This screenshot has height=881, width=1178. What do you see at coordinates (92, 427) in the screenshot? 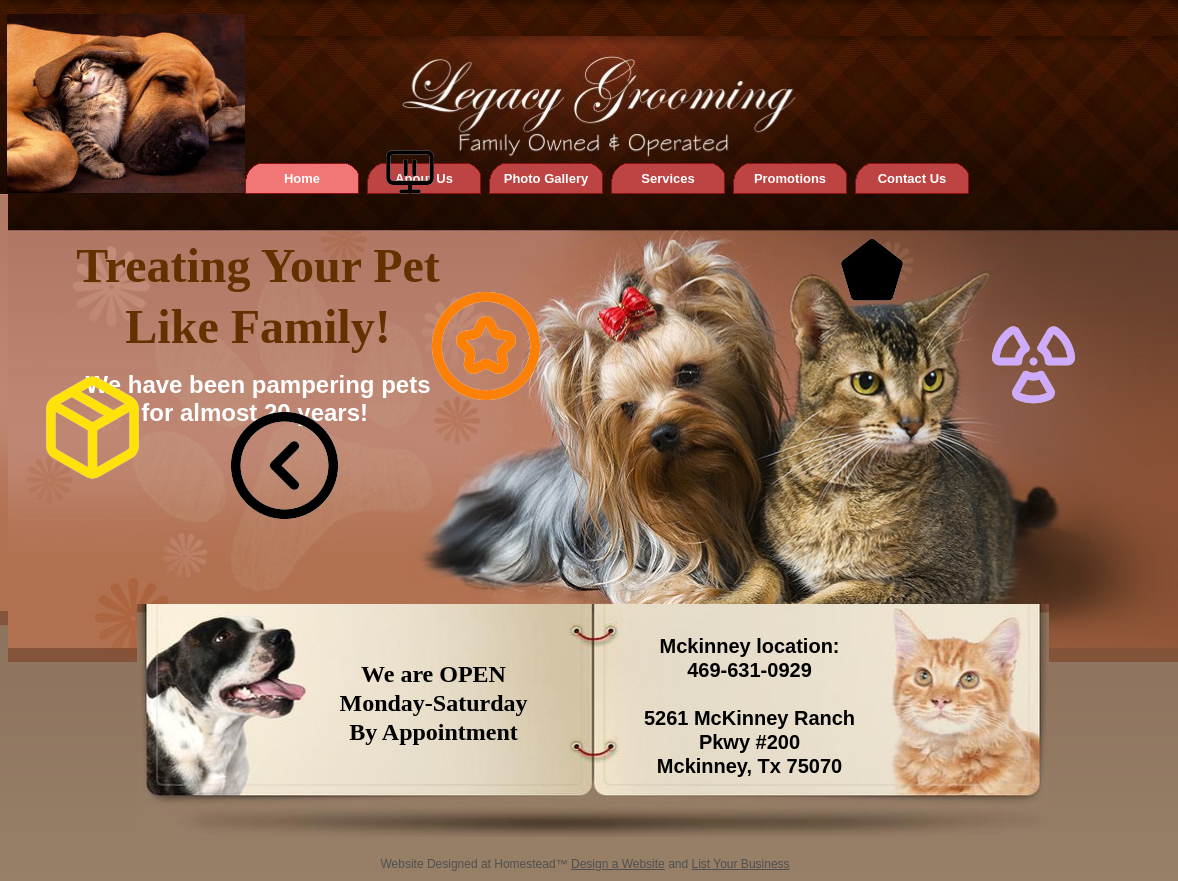
I see `view package or shipment details` at bounding box center [92, 427].